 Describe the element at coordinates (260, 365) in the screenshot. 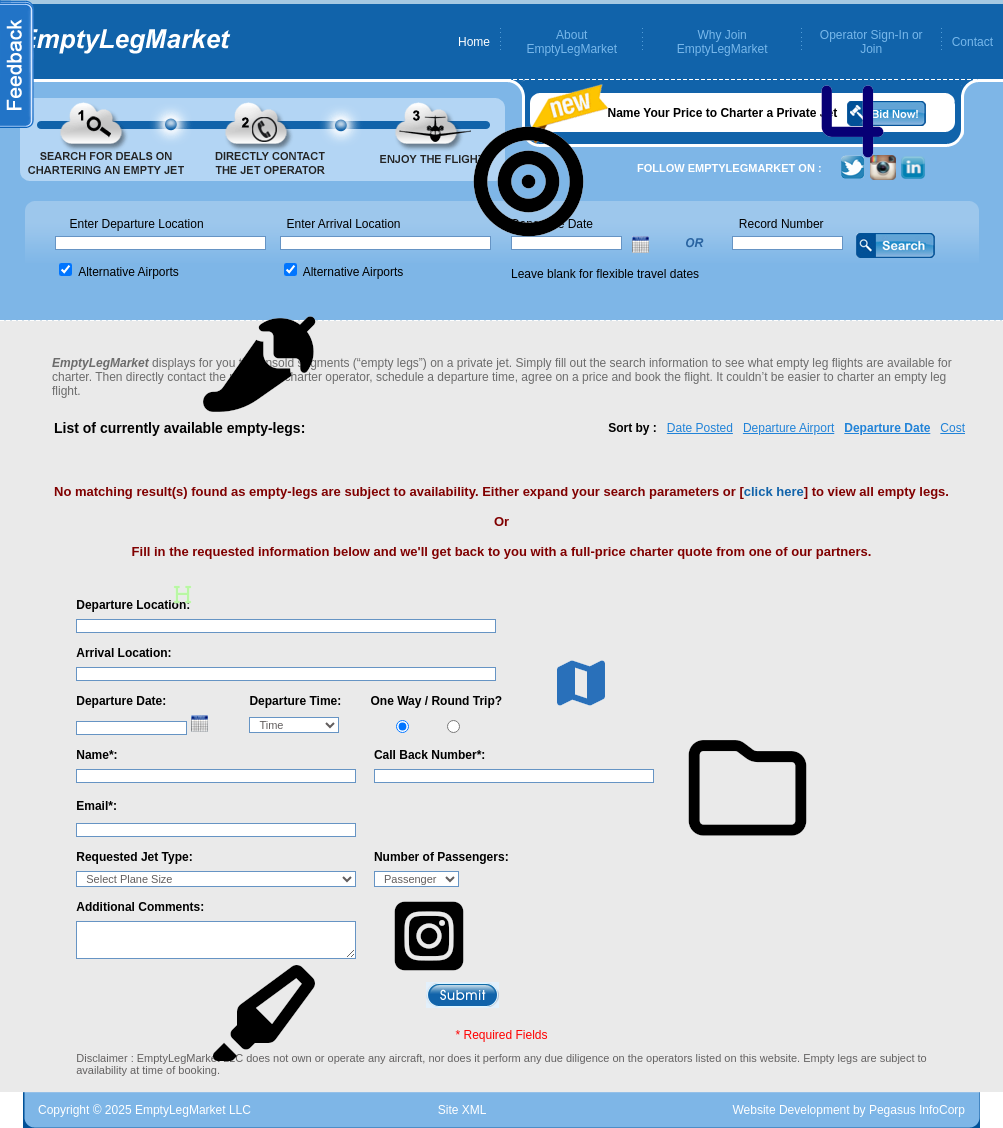

I see `indicates spicy or hot food items` at that location.